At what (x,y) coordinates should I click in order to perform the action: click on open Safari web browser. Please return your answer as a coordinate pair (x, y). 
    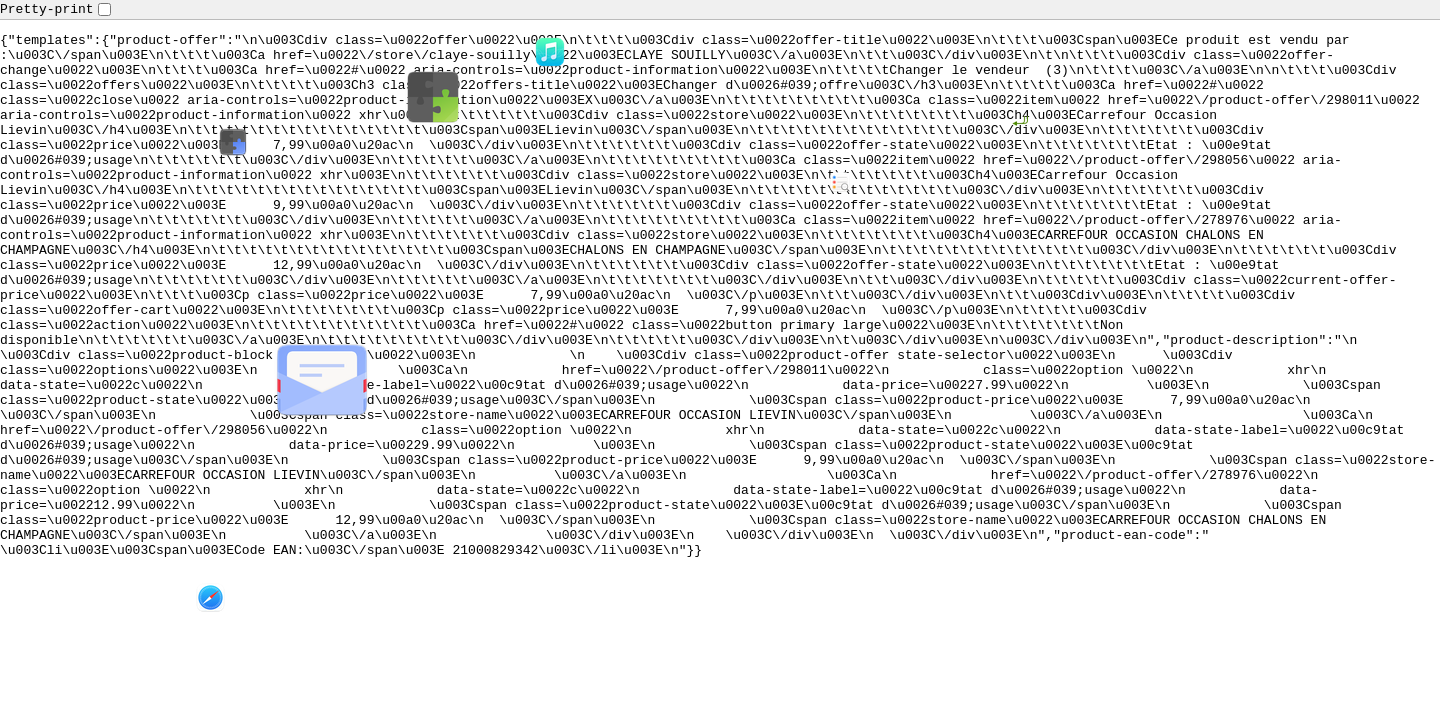
    Looking at the image, I should click on (210, 597).